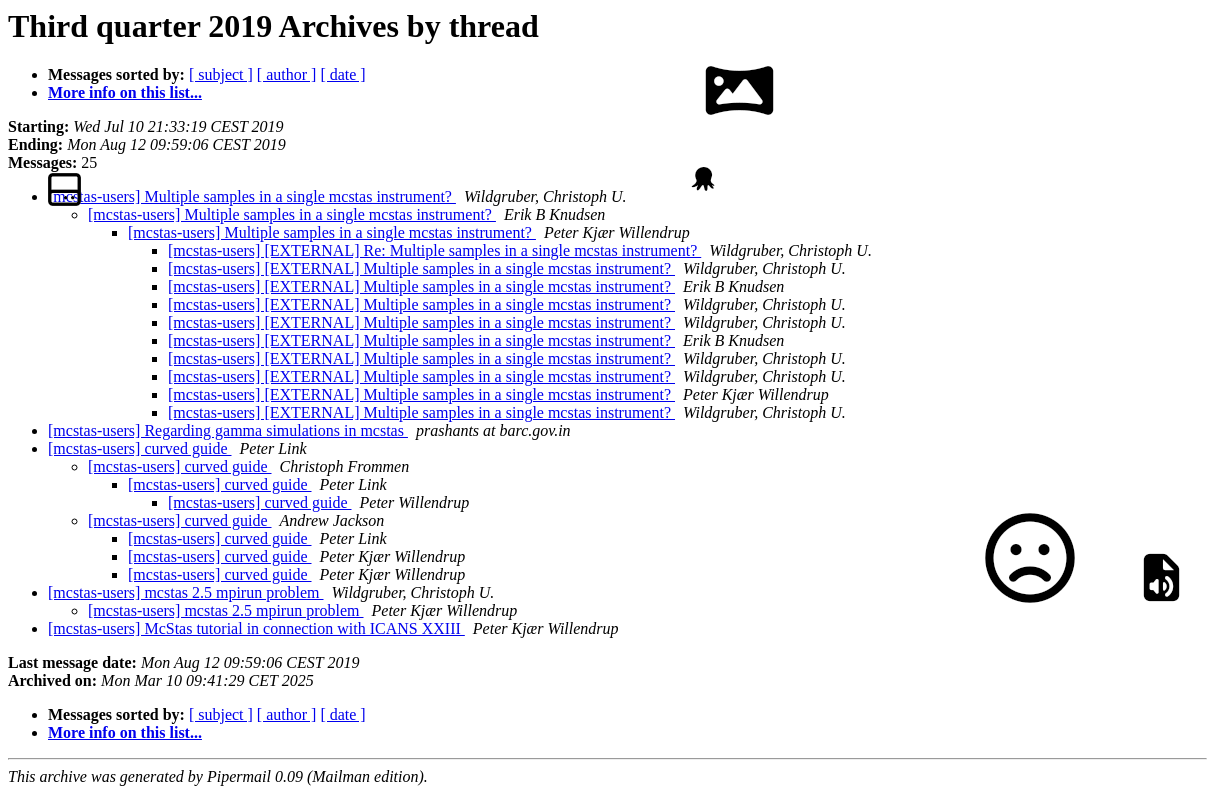 The width and height of the screenshot is (1215, 794). Describe the element at coordinates (739, 90) in the screenshot. I see `view panoramic photo` at that location.